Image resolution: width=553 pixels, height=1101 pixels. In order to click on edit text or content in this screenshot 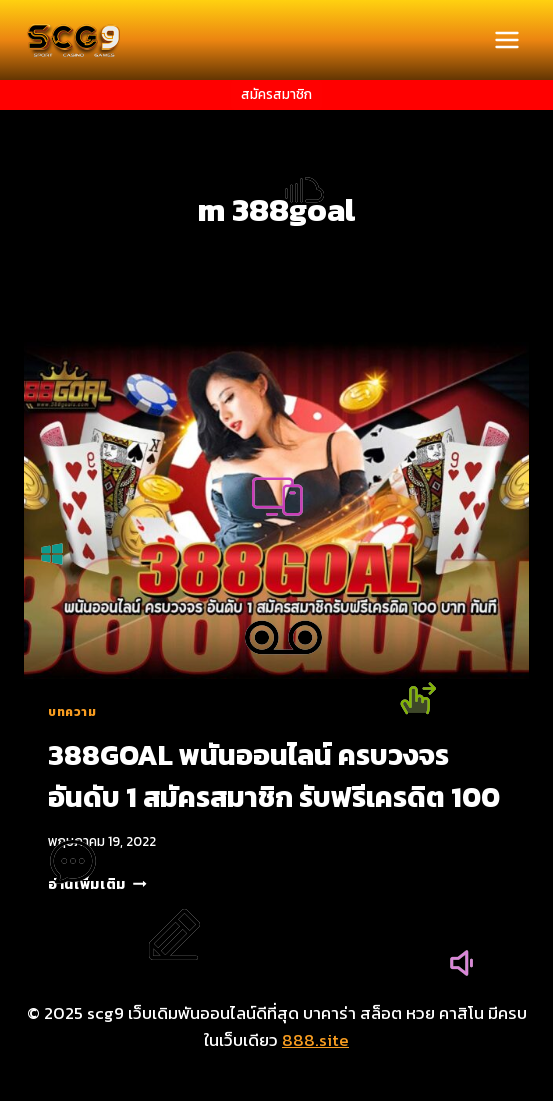, I will do `click(173, 935)`.